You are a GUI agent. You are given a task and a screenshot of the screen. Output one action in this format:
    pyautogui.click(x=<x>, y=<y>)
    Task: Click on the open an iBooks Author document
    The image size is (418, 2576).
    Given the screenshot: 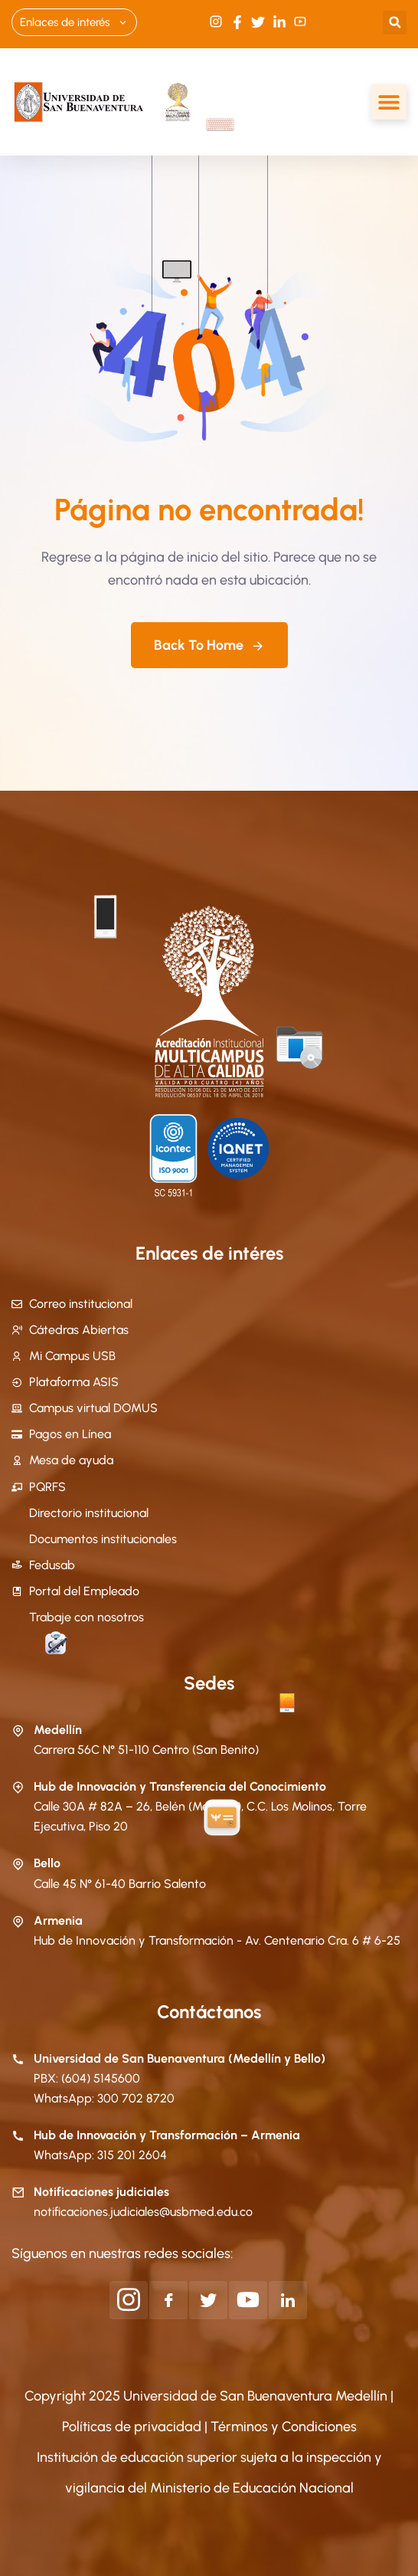 What is the action you would take?
    pyautogui.click(x=287, y=1703)
    